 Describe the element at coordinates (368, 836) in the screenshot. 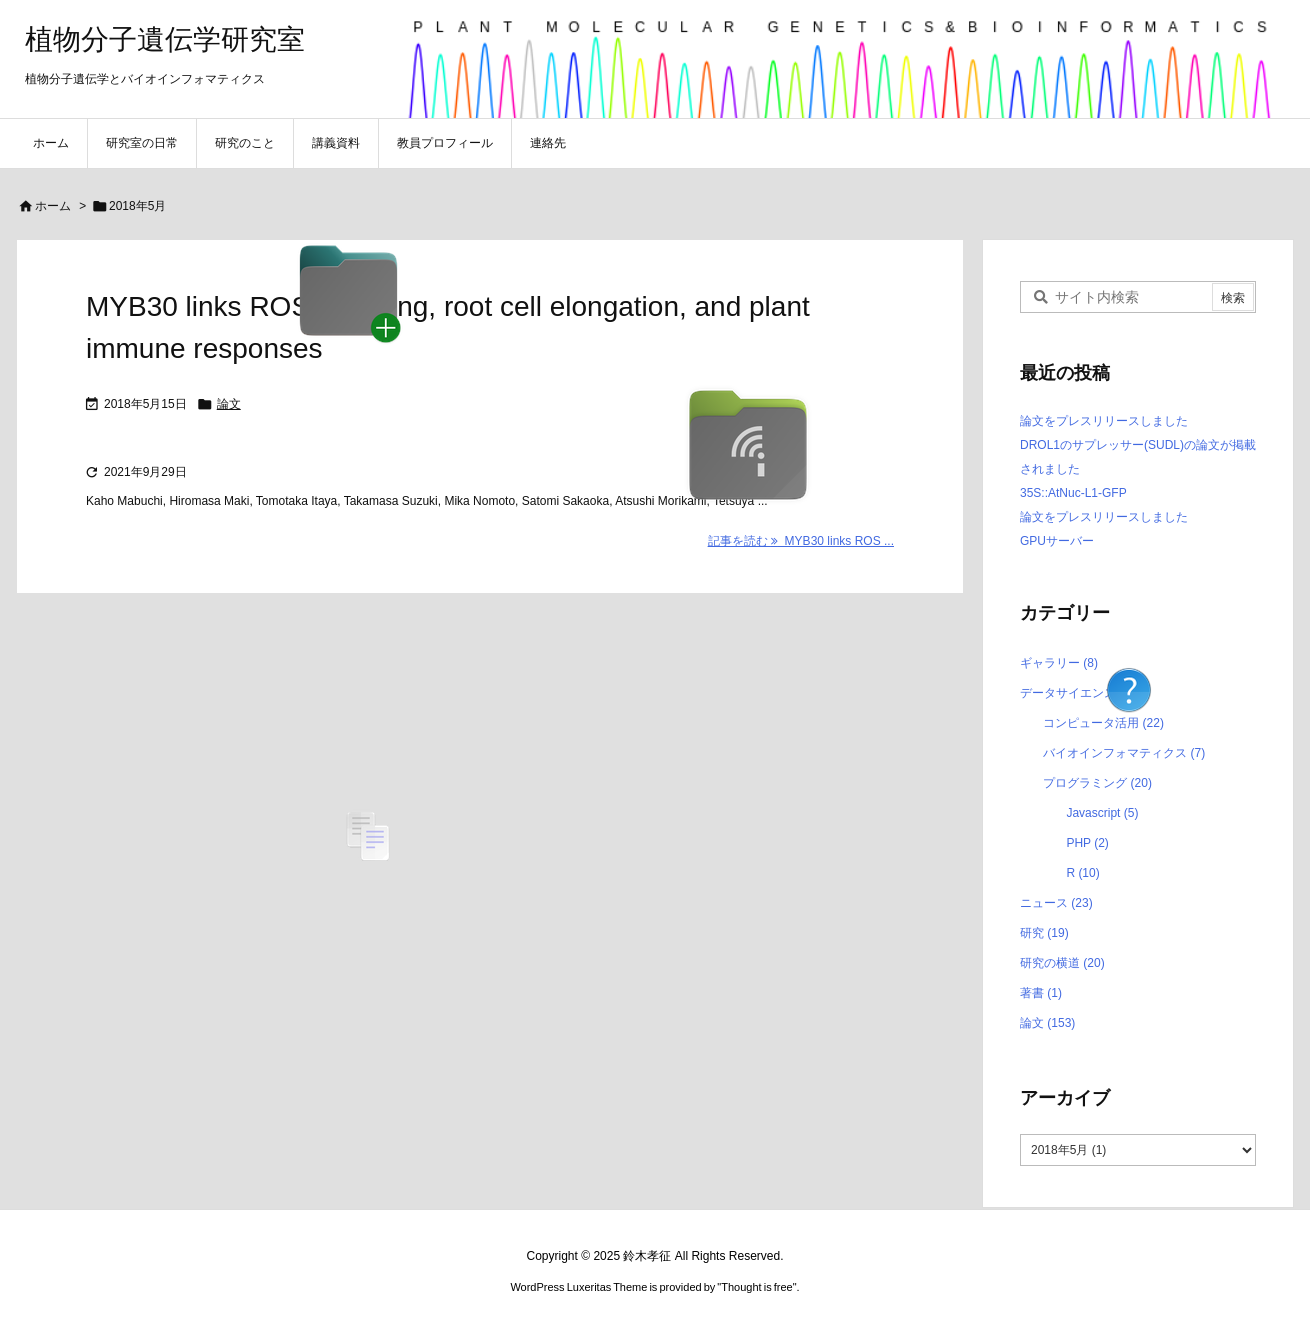

I see `copy selected content to clipboard` at that location.